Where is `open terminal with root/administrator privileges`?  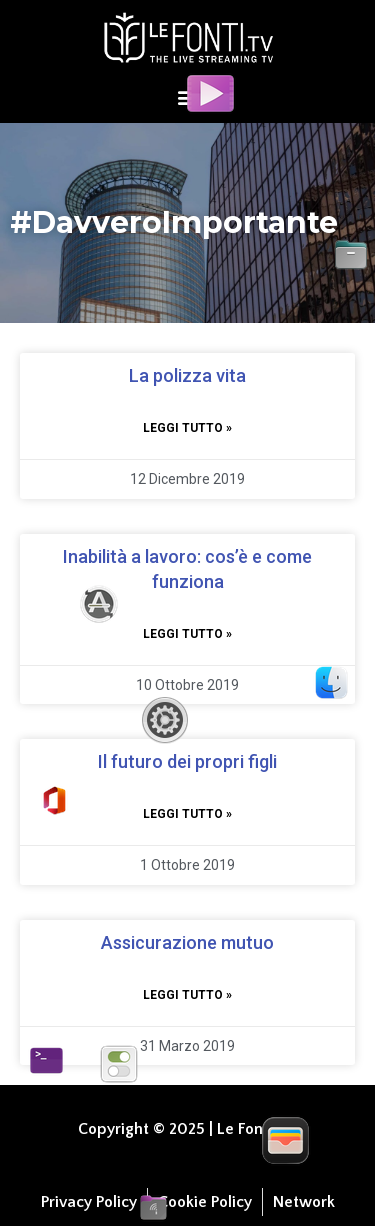
open terminal with root/administrator privileges is located at coordinates (46, 1060).